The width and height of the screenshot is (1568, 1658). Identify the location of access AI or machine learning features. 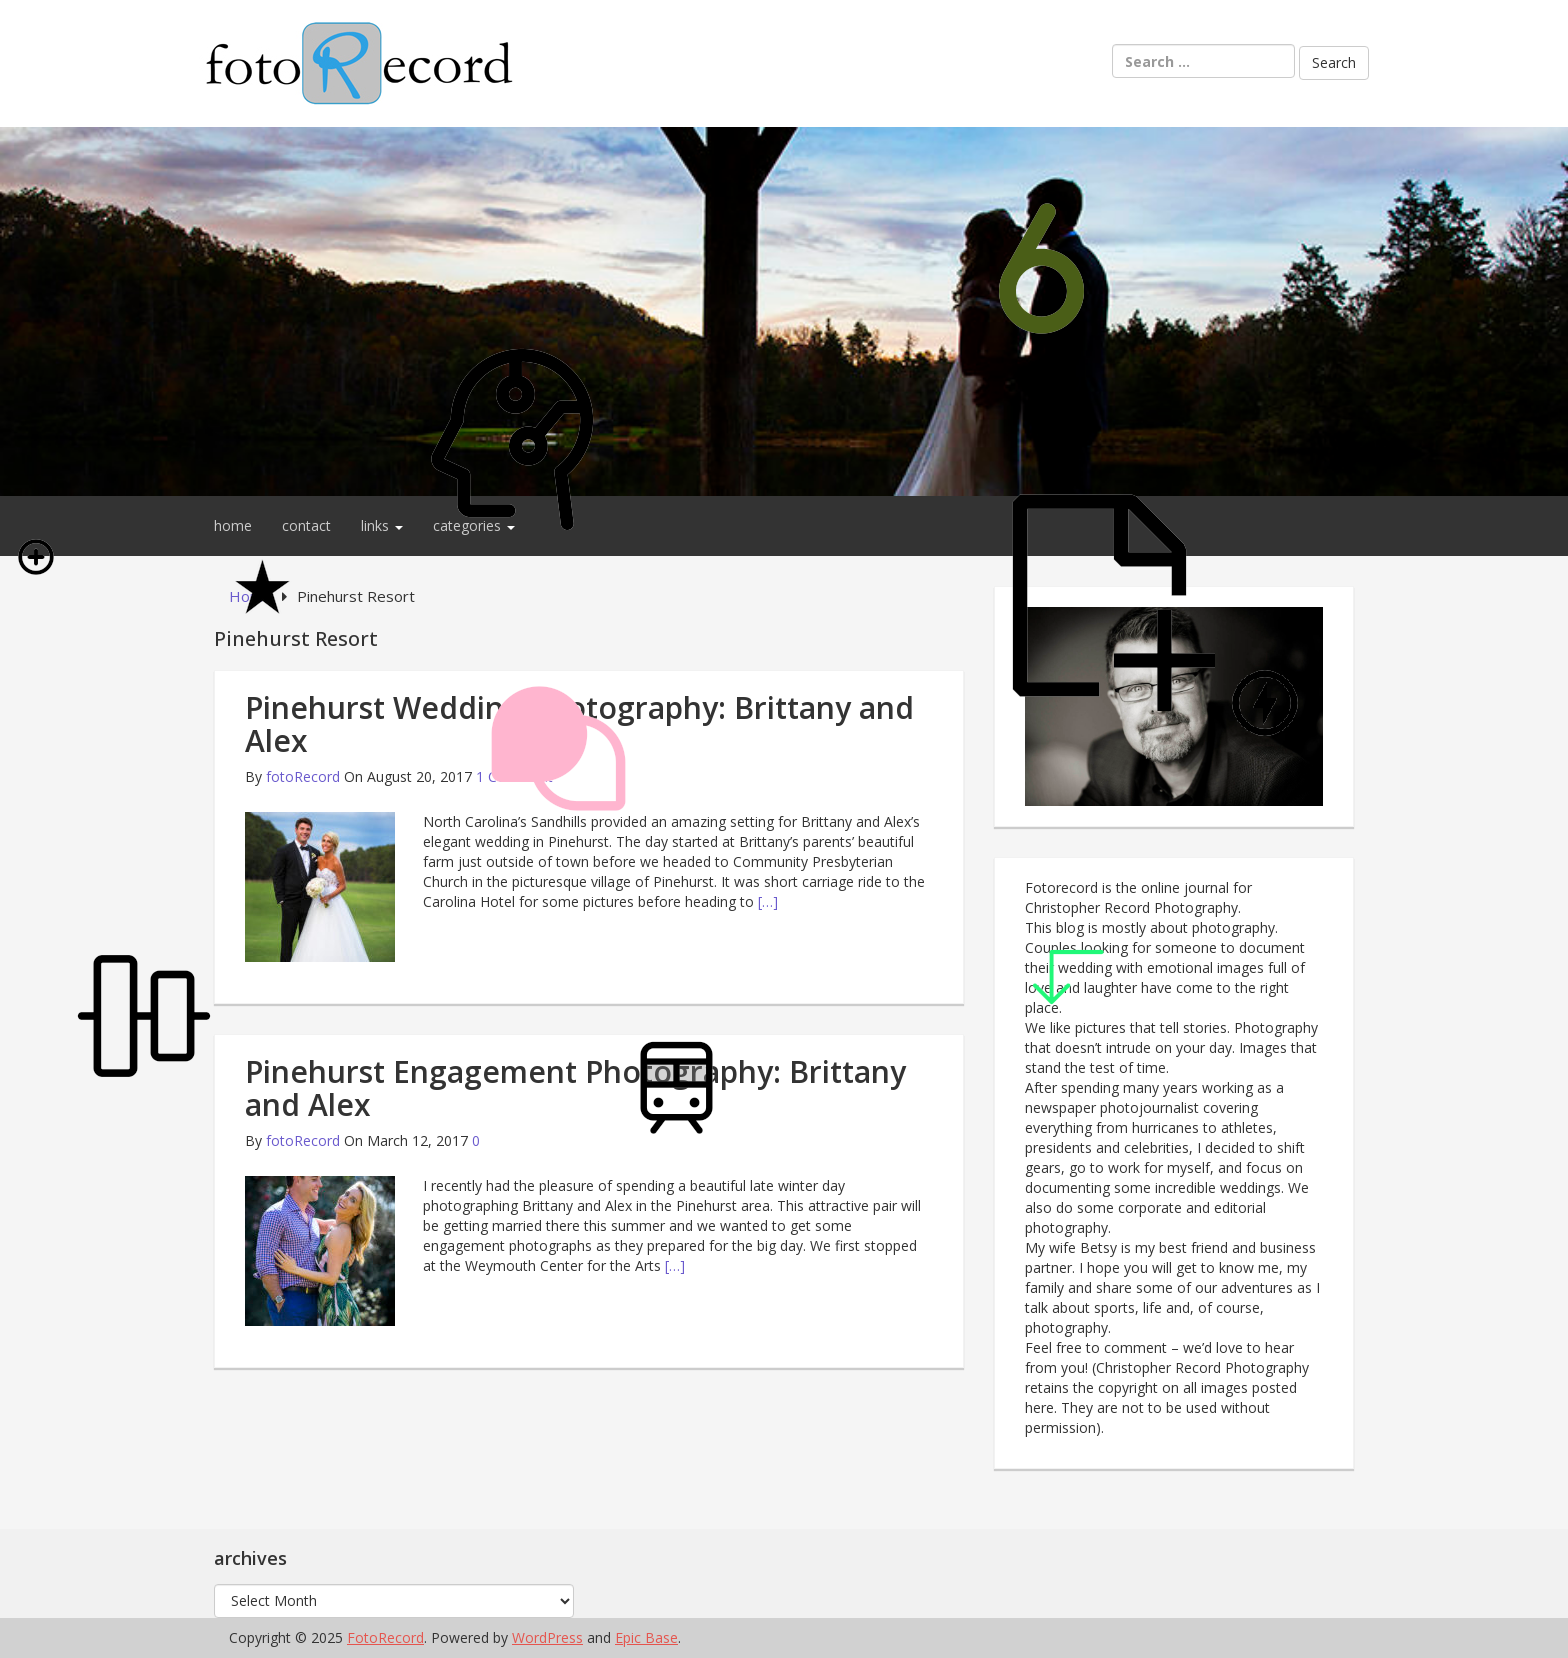
(515, 439).